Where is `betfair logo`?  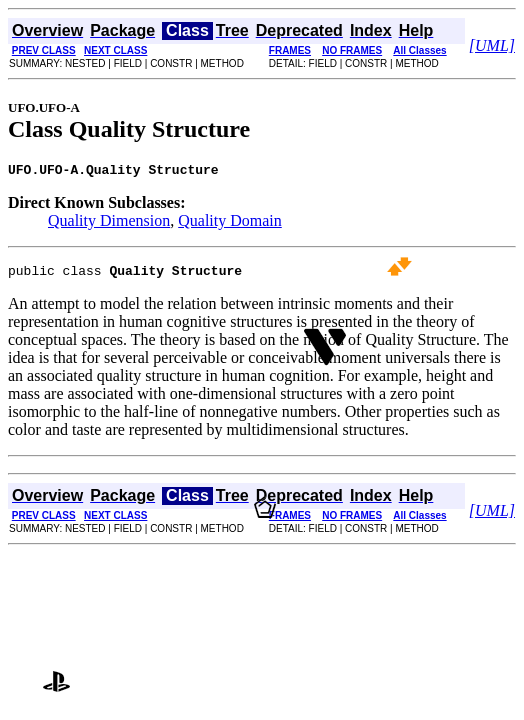
betfair logo is located at coordinates (399, 266).